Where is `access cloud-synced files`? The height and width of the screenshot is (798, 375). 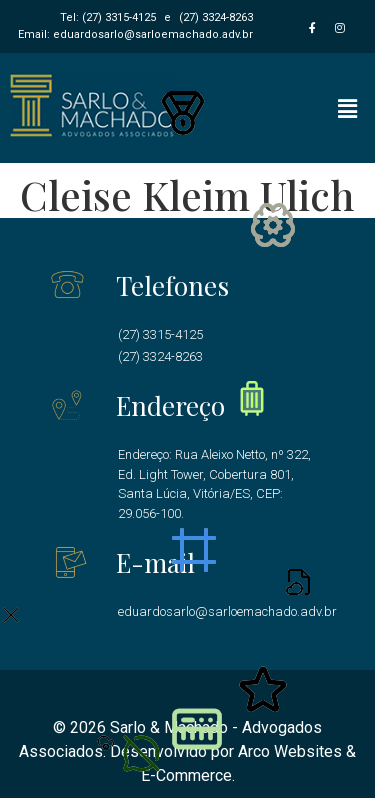
access cloud-synced files is located at coordinates (299, 582).